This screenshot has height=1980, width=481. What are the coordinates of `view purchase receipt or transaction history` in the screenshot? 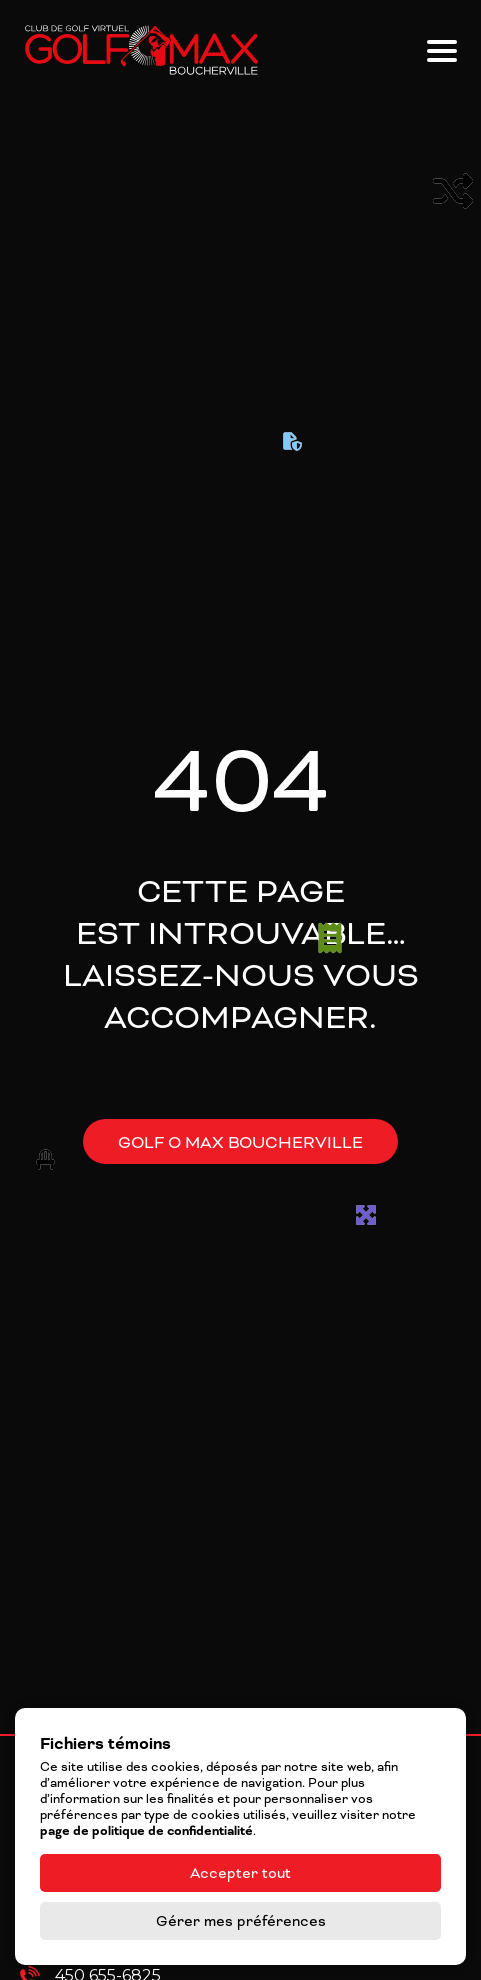 It's located at (330, 938).